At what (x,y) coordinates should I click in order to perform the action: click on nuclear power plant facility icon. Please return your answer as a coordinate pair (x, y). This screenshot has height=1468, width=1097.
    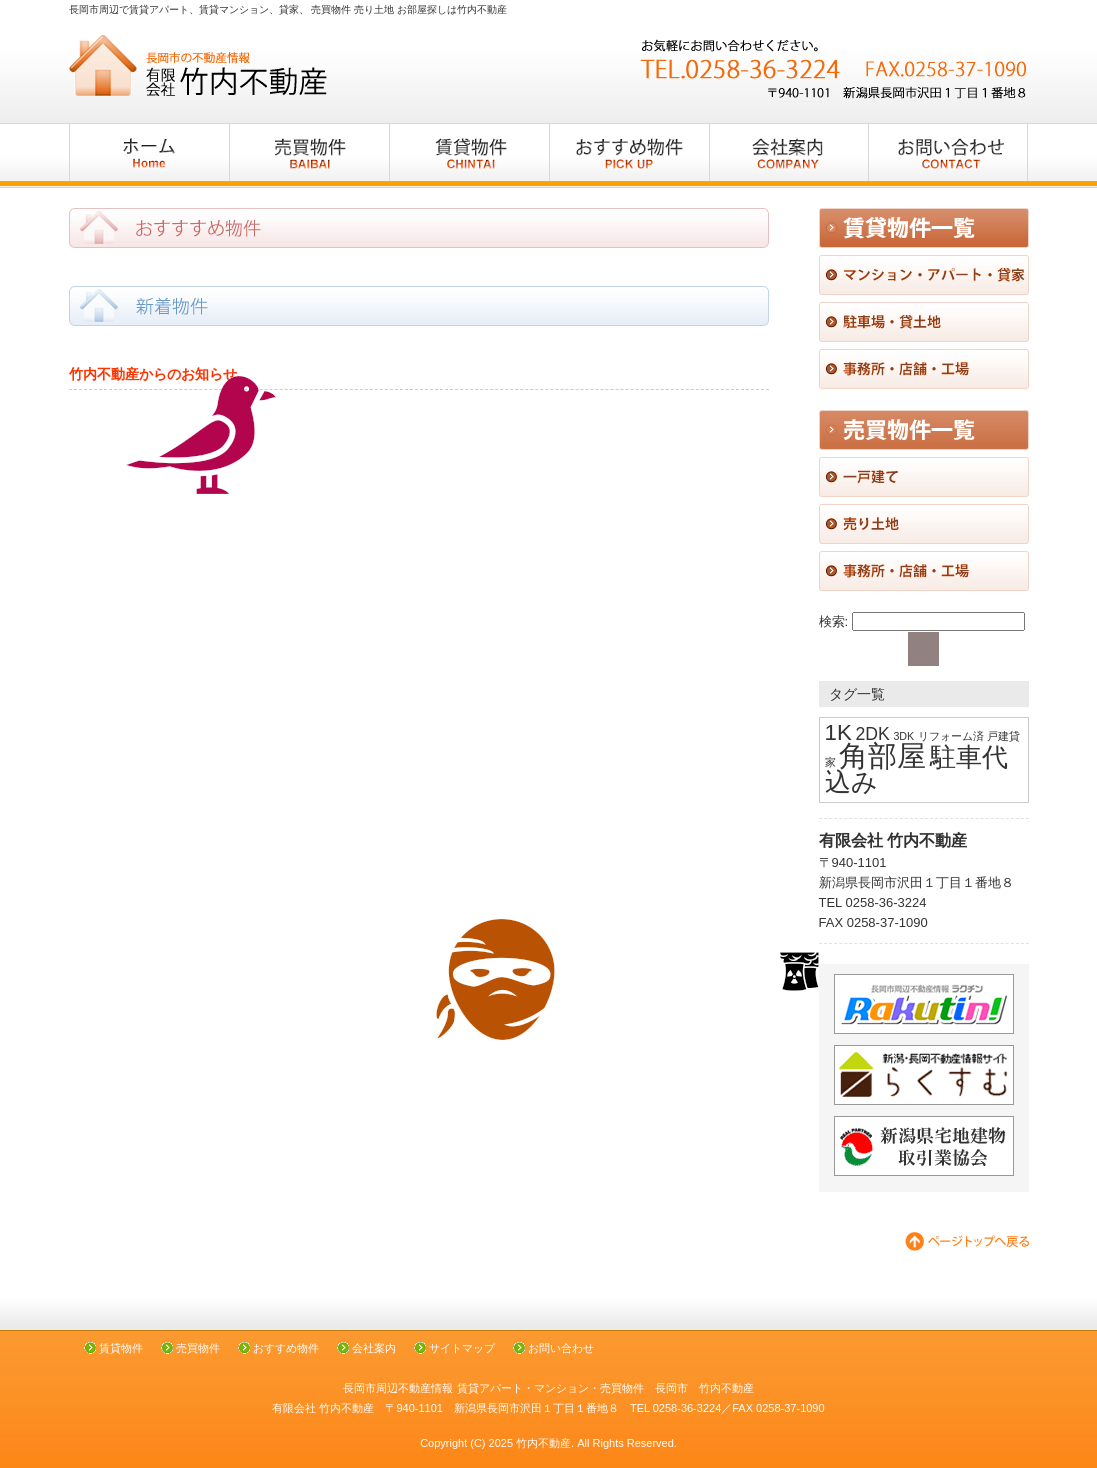
    Looking at the image, I should click on (799, 971).